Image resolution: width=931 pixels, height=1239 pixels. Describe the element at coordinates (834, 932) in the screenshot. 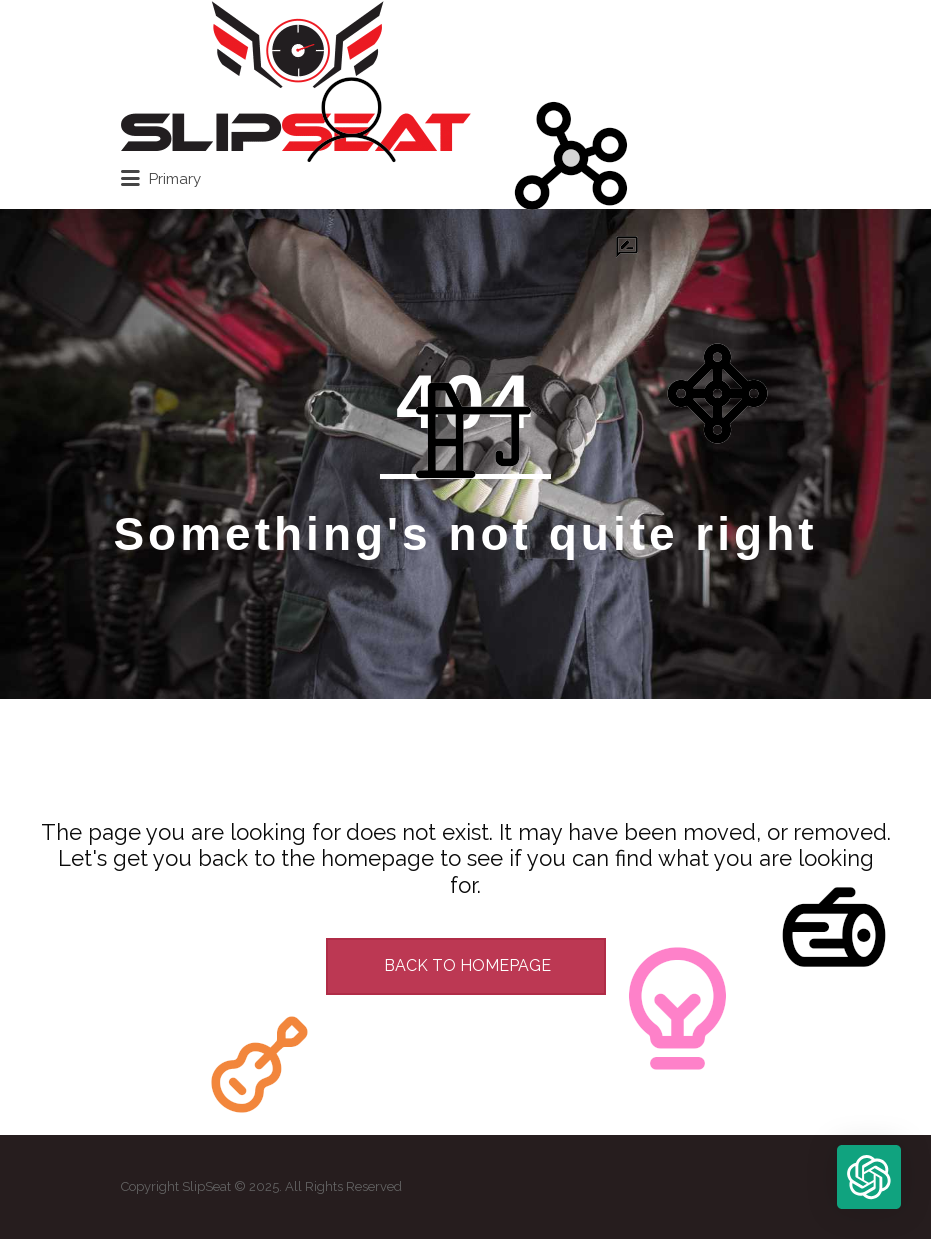

I see `view activity log or history` at that location.